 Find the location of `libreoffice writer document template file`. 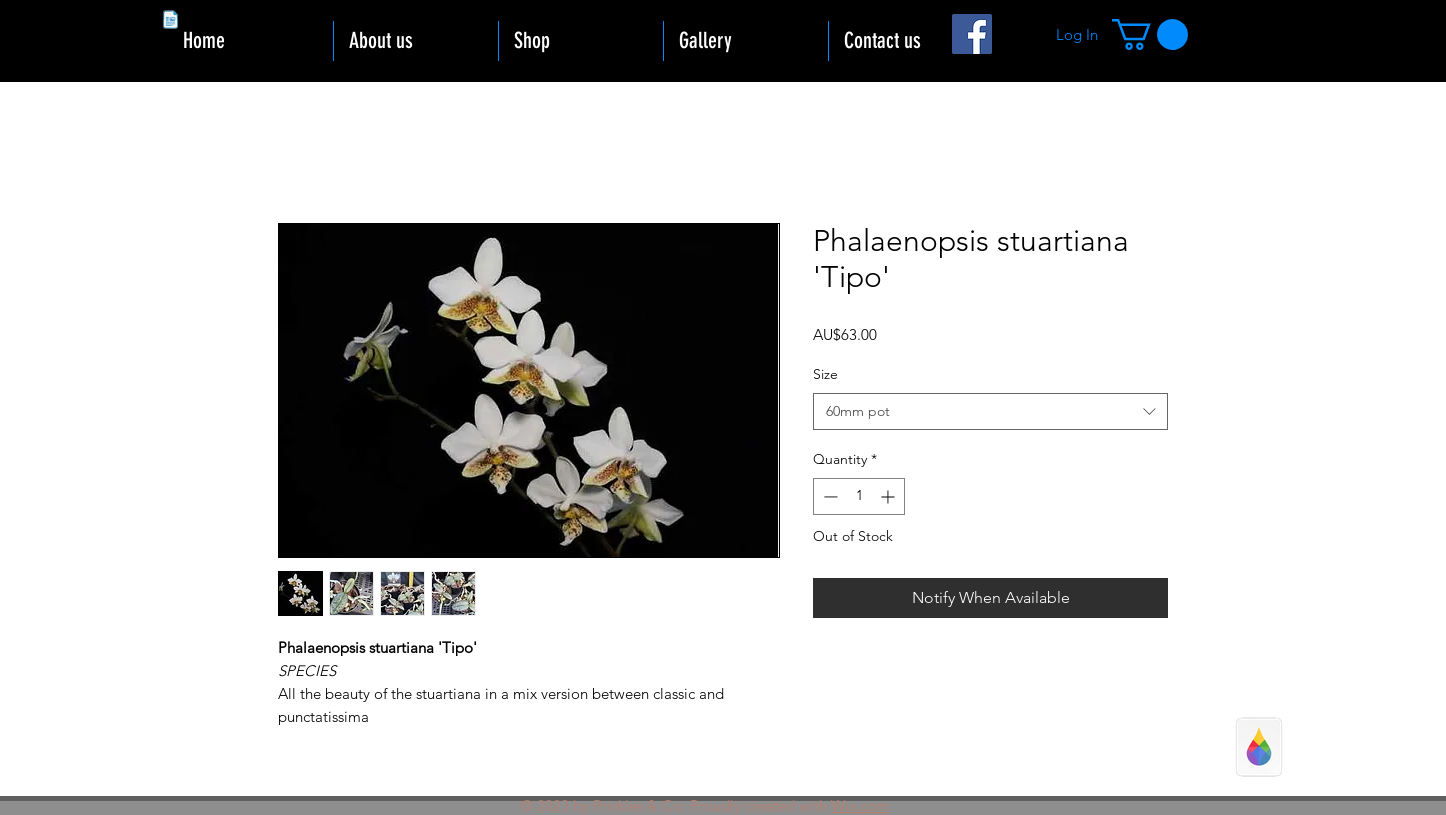

libreoffice writer document template file is located at coordinates (170, 19).